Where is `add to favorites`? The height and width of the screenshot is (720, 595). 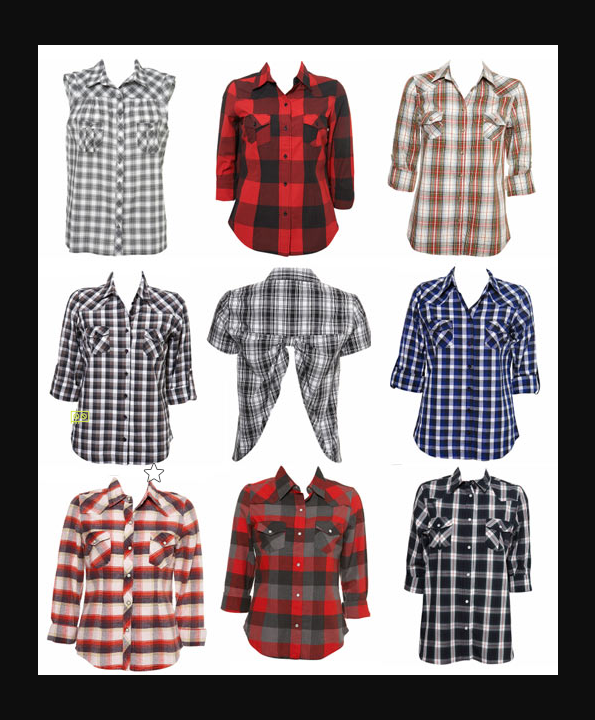
add to favorites is located at coordinates (154, 473).